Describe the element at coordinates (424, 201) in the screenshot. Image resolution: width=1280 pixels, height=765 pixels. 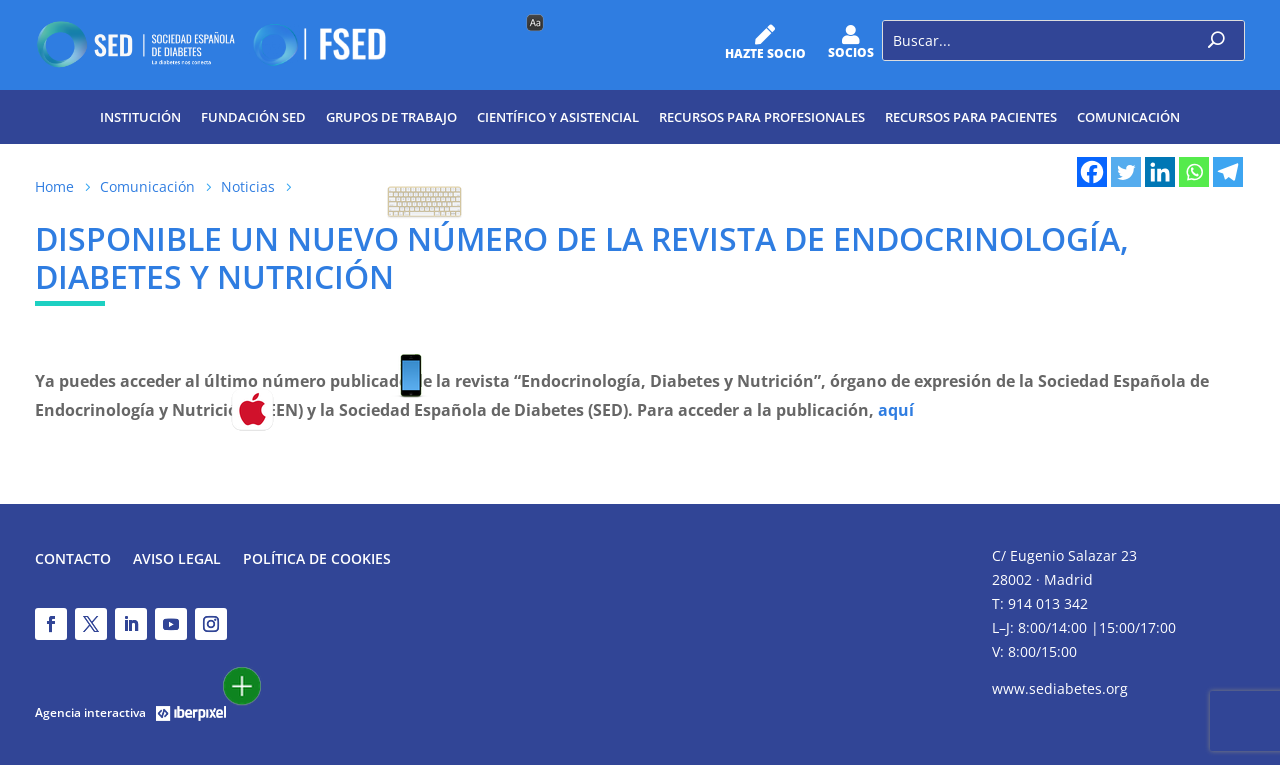
I see `connect a bluetooth keyboard` at that location.